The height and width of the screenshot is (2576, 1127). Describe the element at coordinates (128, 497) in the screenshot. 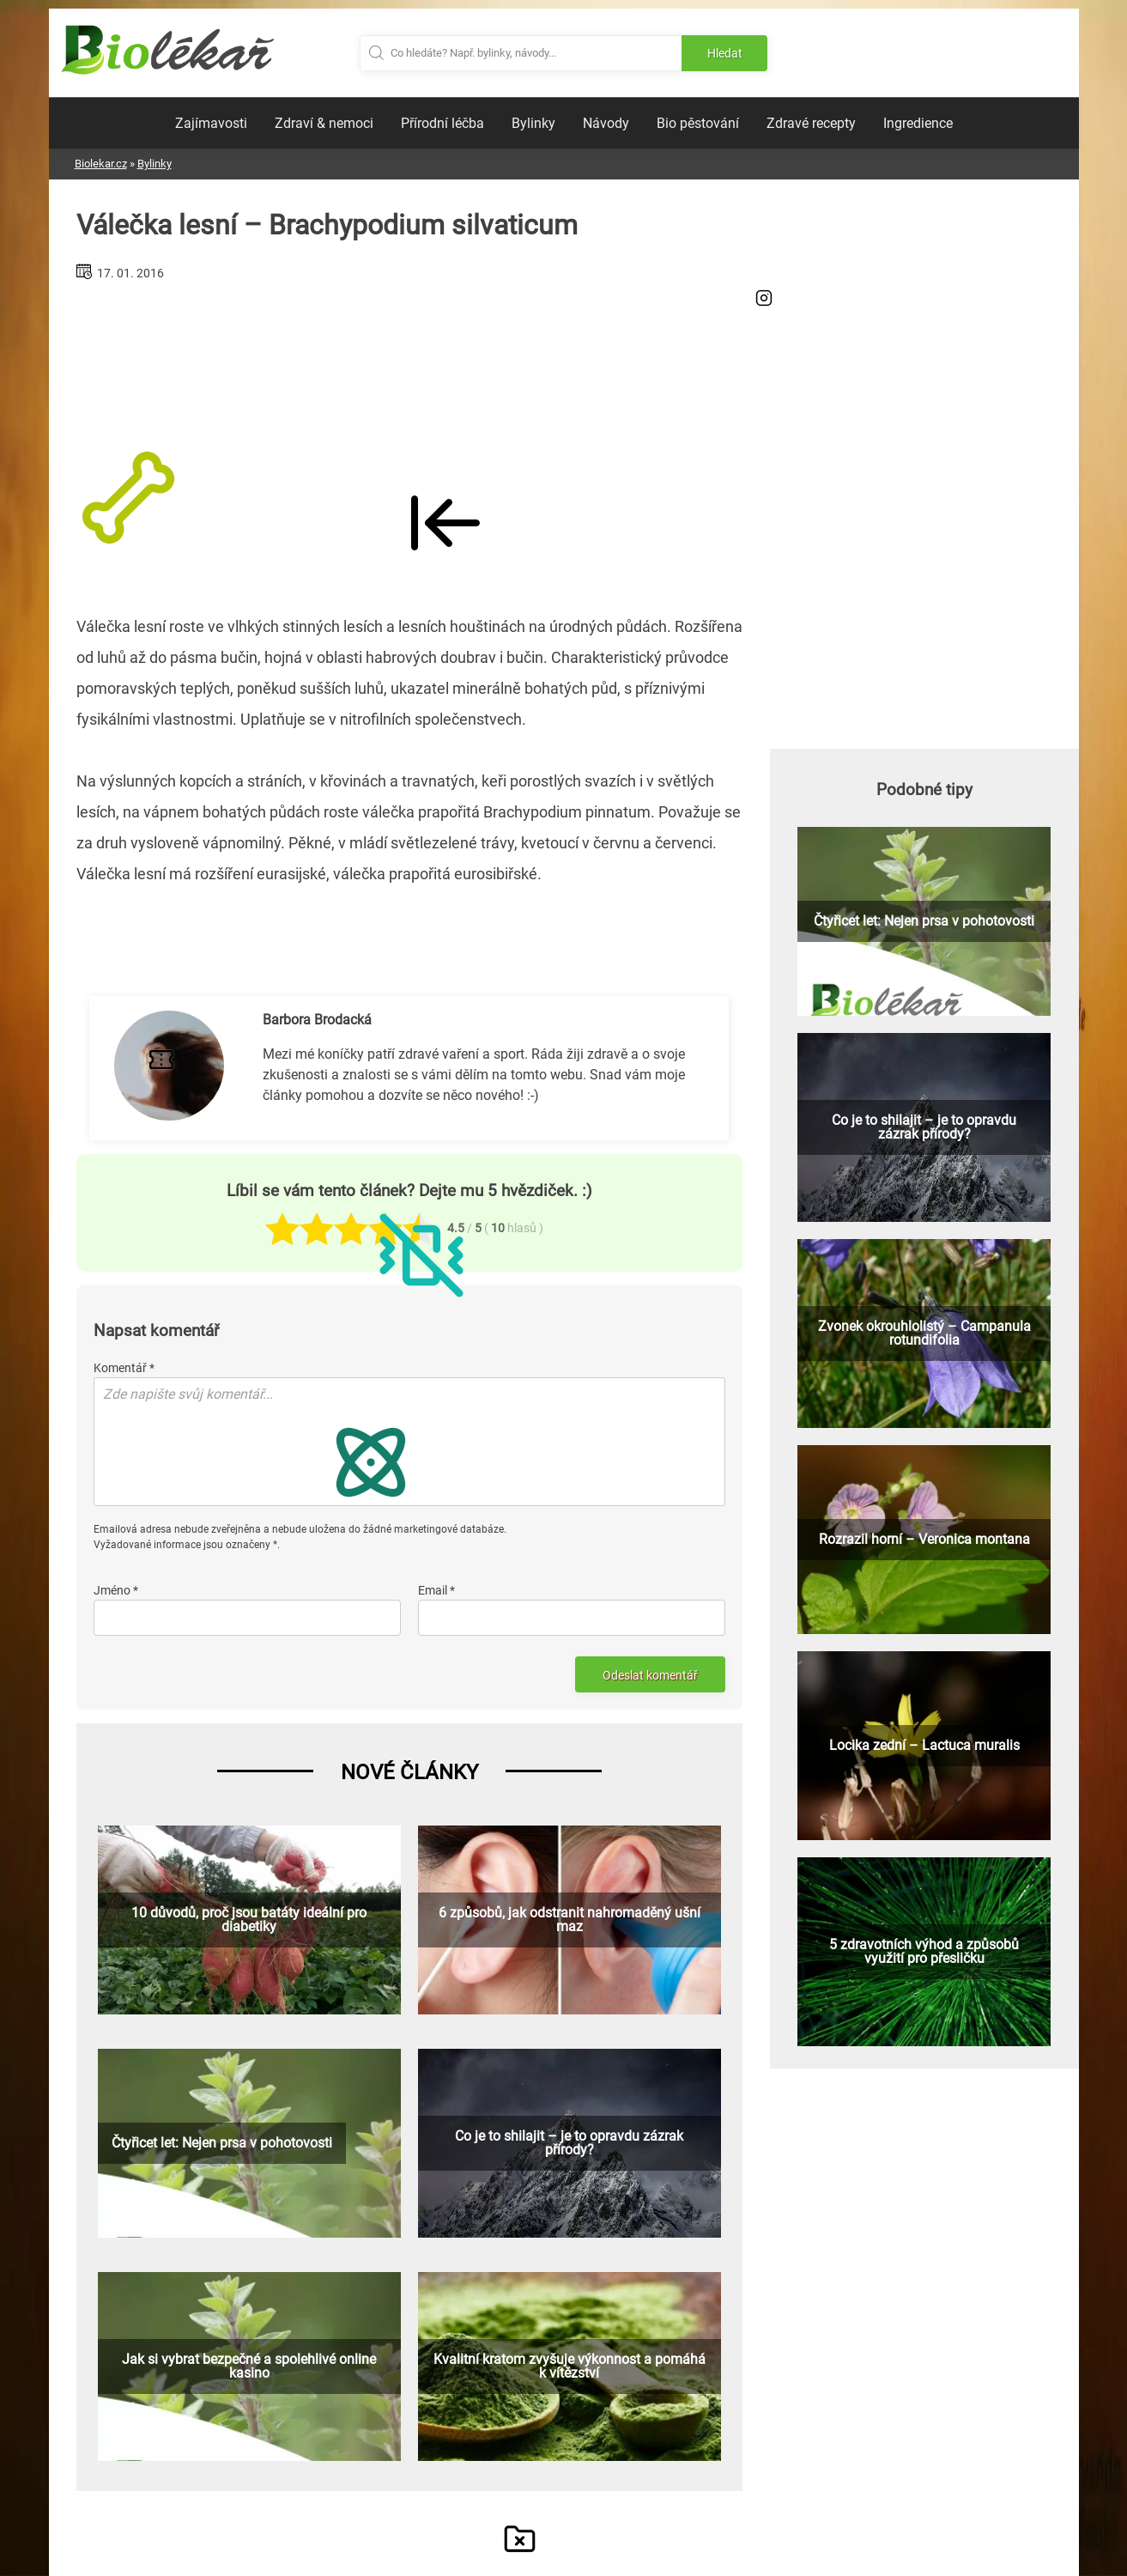

I see `access pet-related features or settings` at that location.